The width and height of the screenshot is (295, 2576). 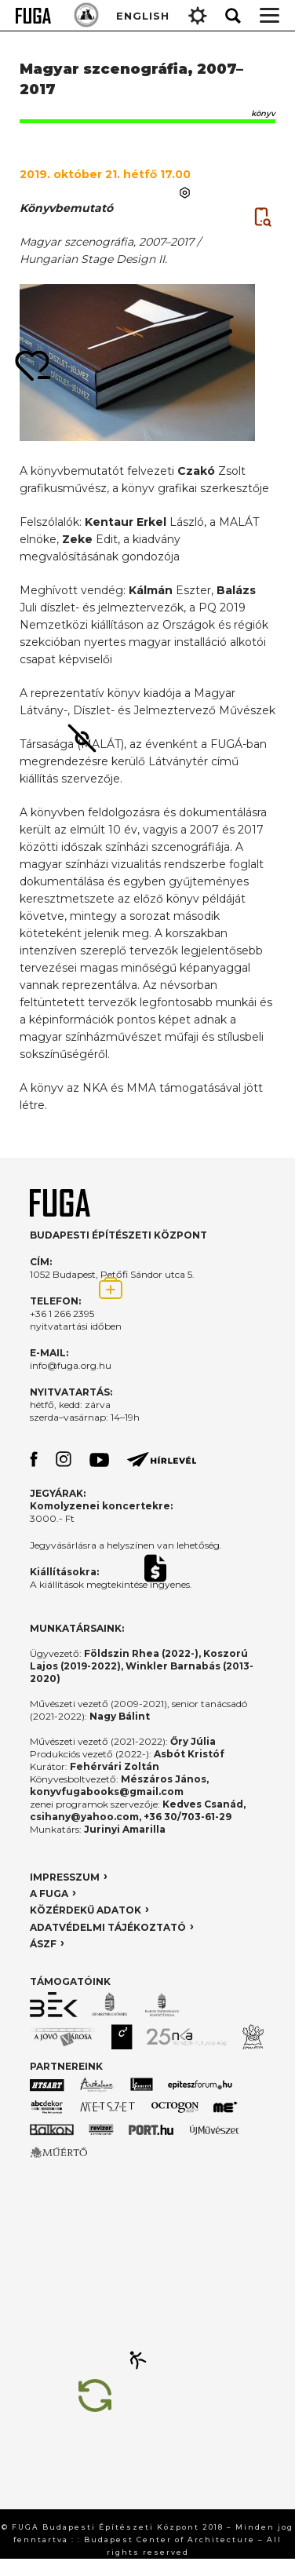 I want to click on access settings or configuration options, so click(x=184, y=192).